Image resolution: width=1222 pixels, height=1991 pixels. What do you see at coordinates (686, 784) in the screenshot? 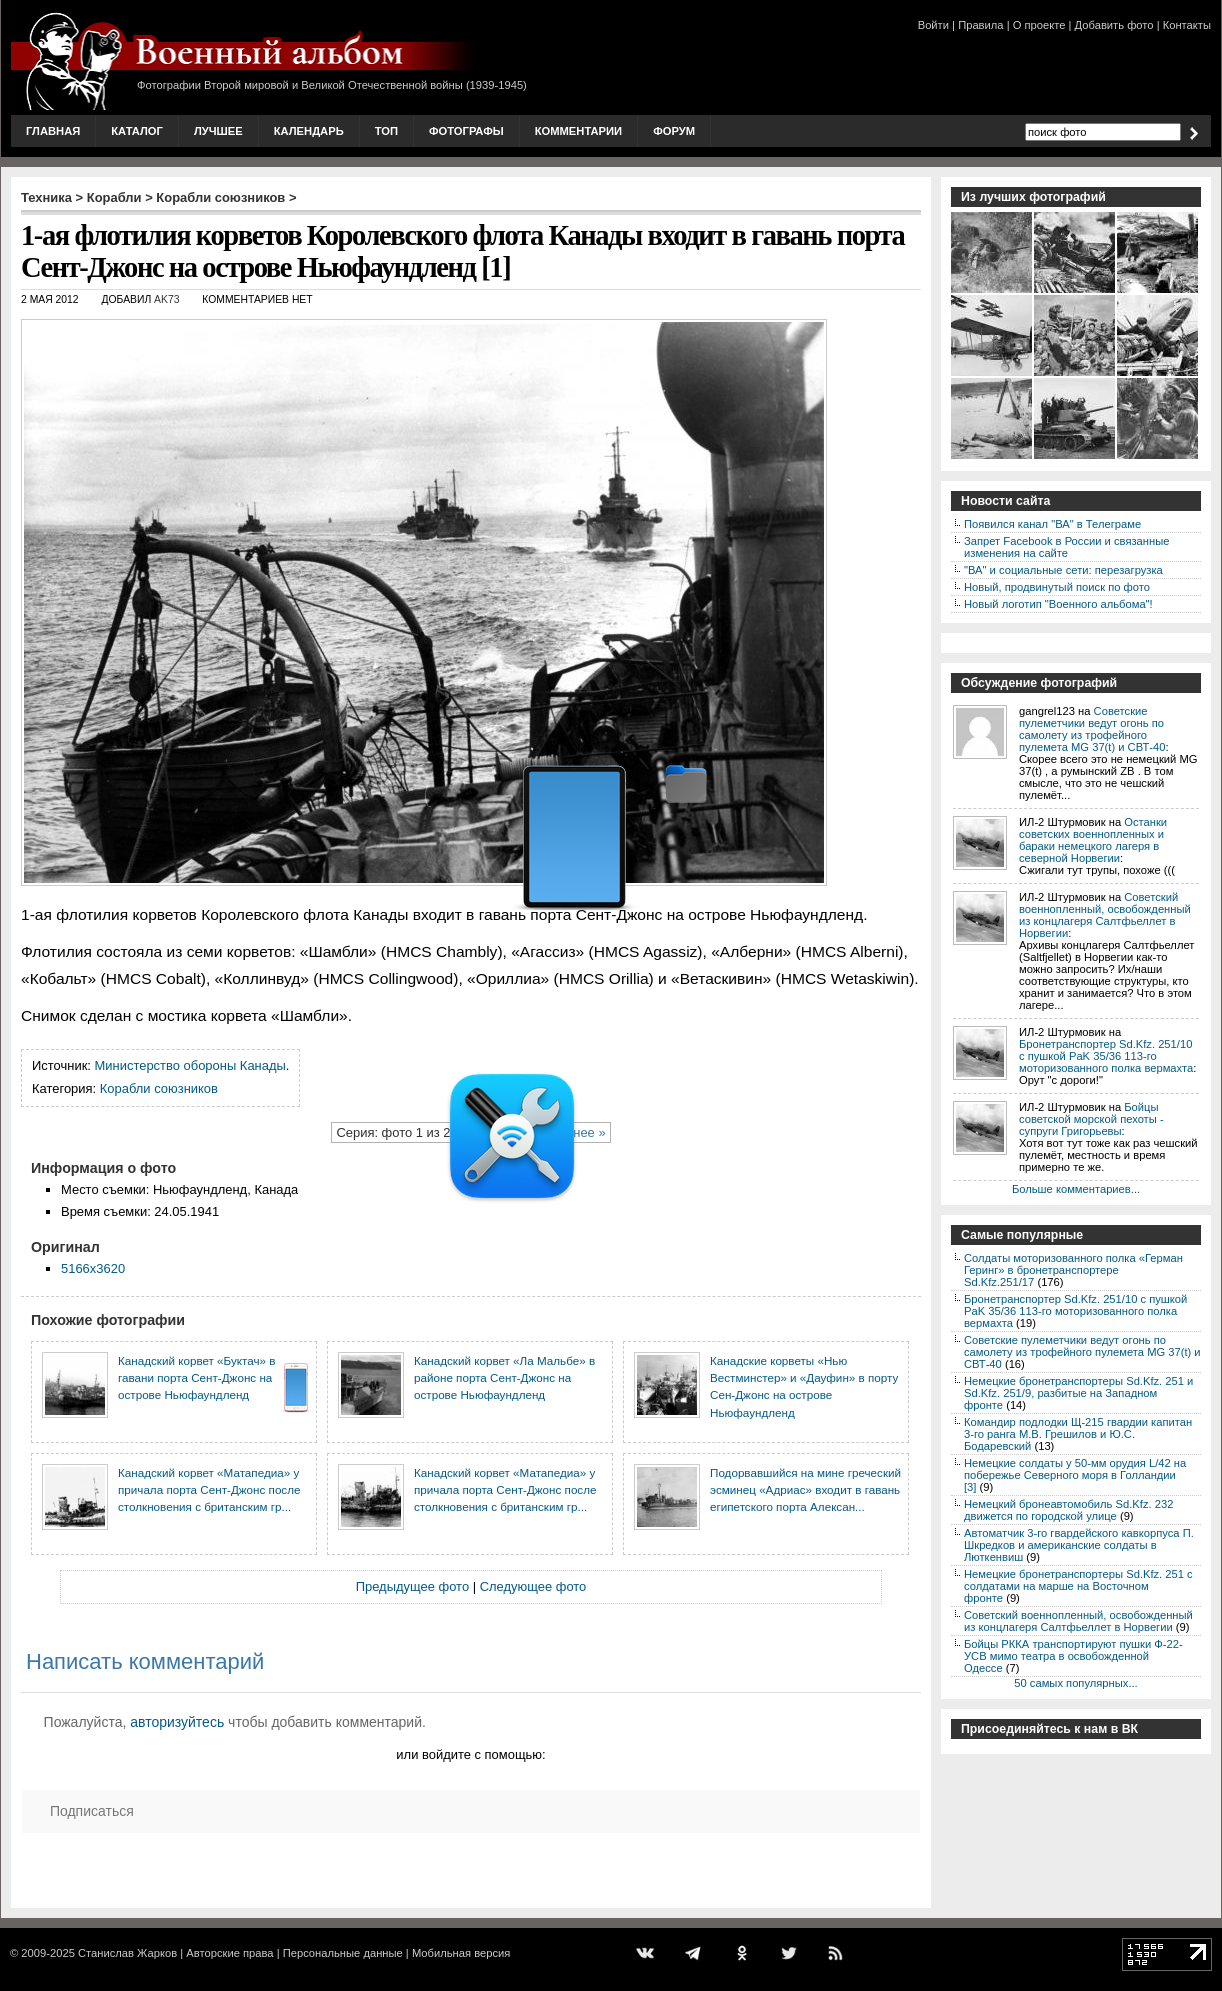
I see `open a folder or directory` at bounding box center [686, 784].